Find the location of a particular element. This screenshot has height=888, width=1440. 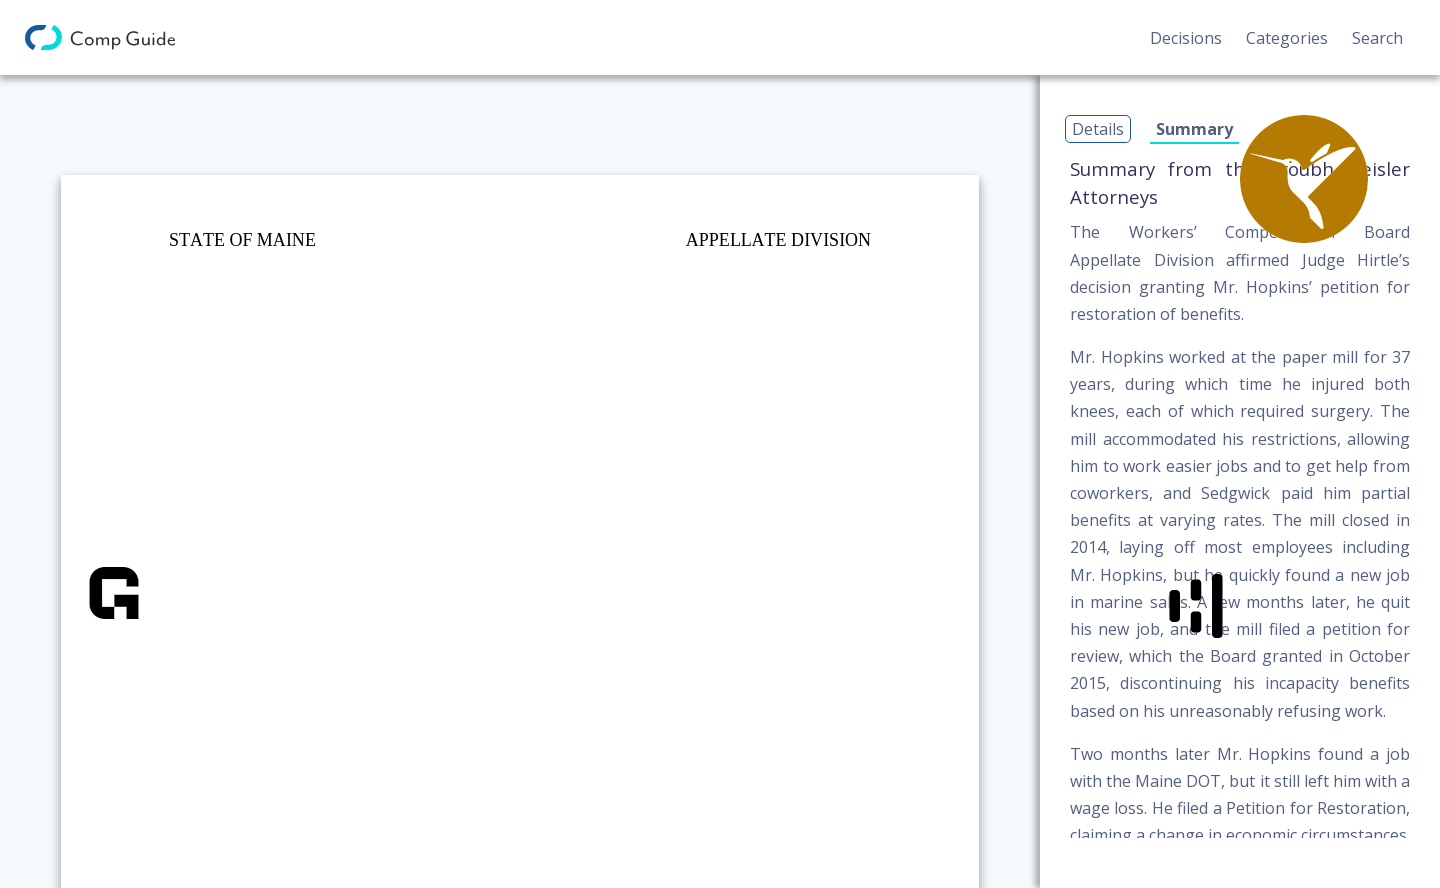

open hyperskill learning platform is located at coordinates (1196, 606).